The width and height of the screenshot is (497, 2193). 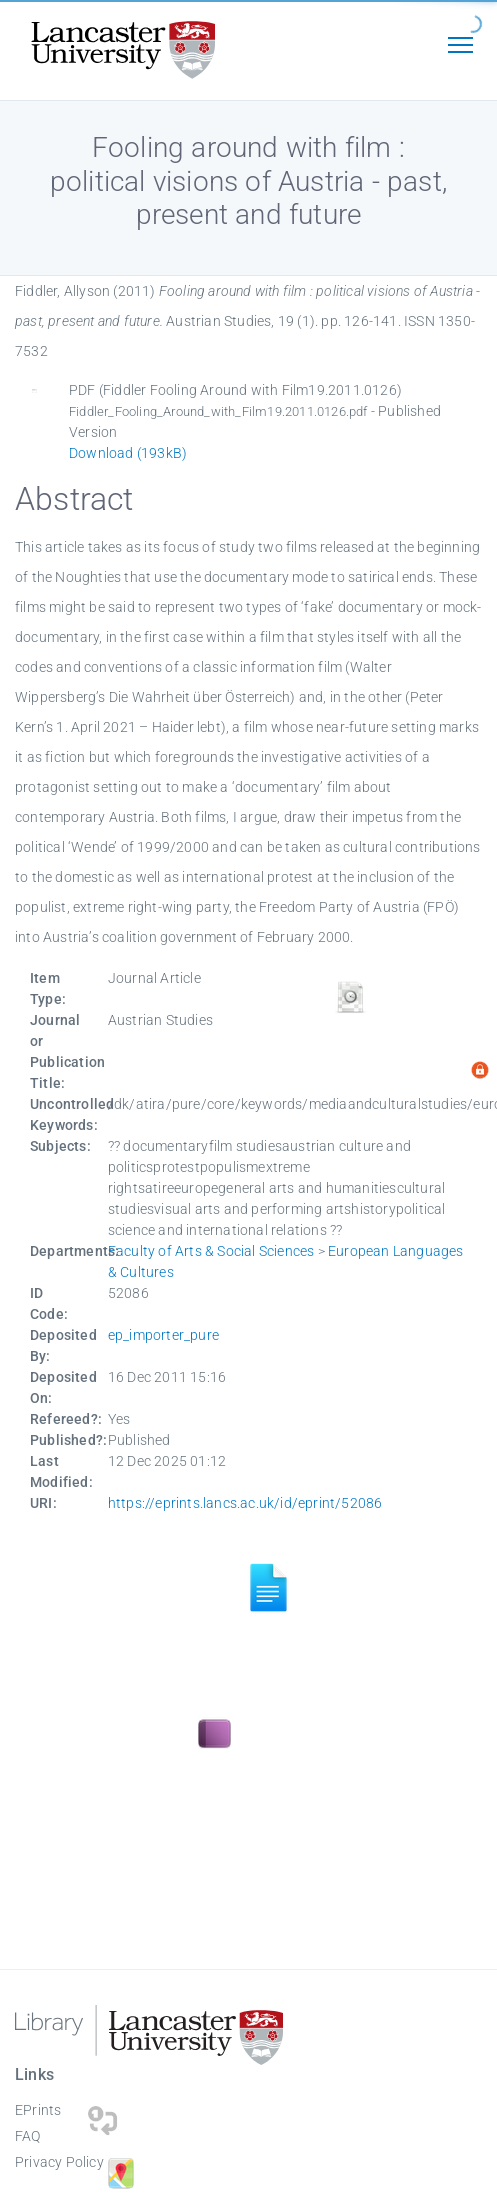 I want to click on a google earth kml file containing location data, so click(x=121, y=2173).